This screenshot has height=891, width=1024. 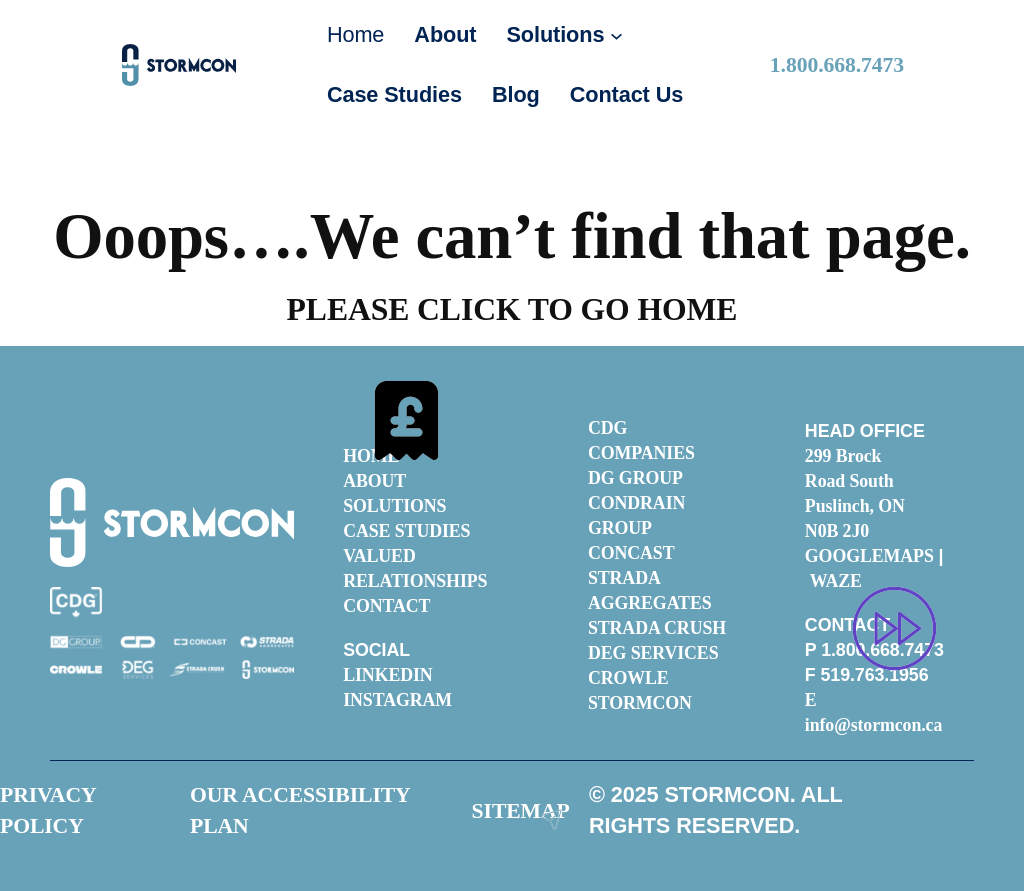 What do you see at coordinates (894, 628) in the screenshot?
I see `skip forward in media playback` at bounding box center [894, 628].